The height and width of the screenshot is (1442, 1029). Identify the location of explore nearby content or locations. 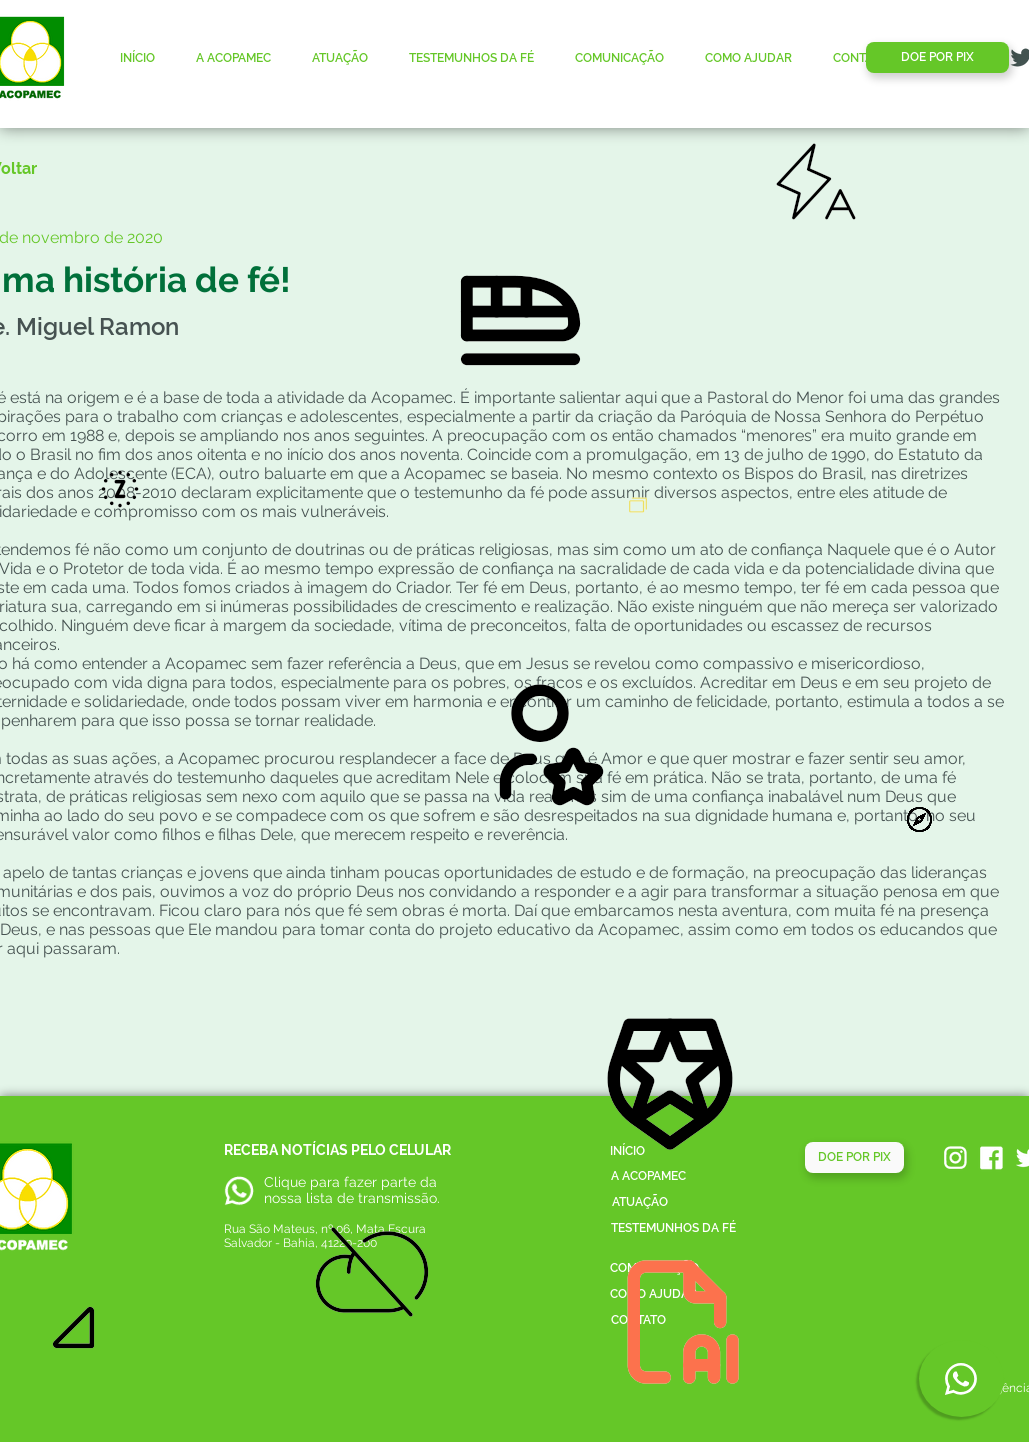
(919, 819).